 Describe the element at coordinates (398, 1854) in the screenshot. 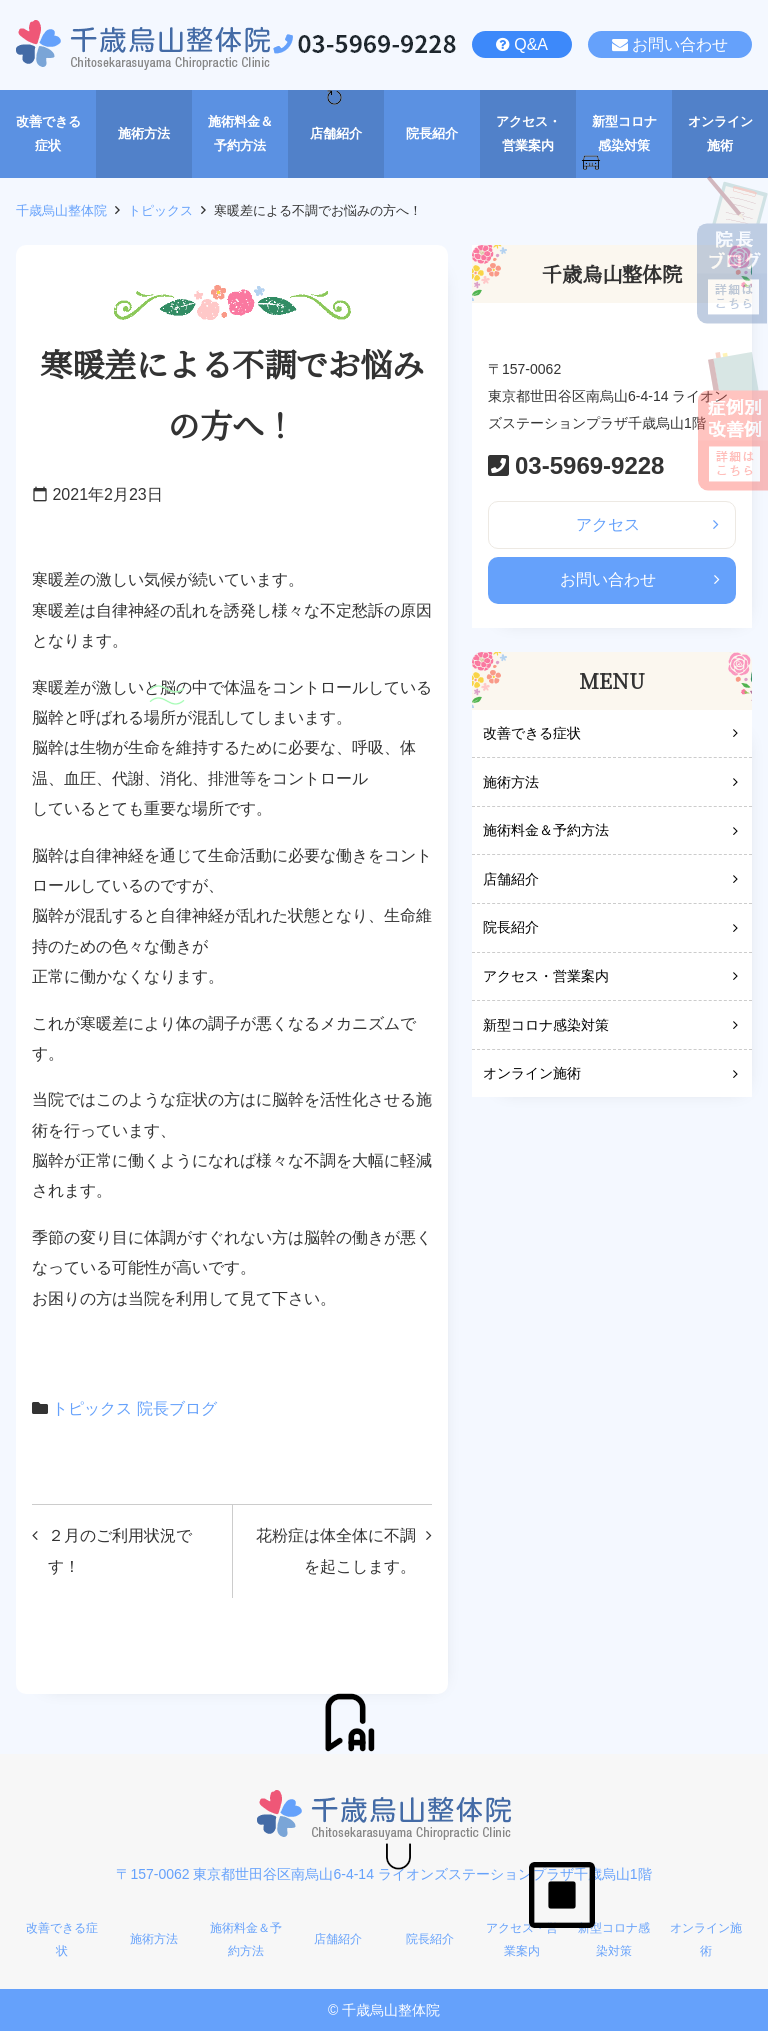

I see `perform a union operation on selected shapes` at that location.